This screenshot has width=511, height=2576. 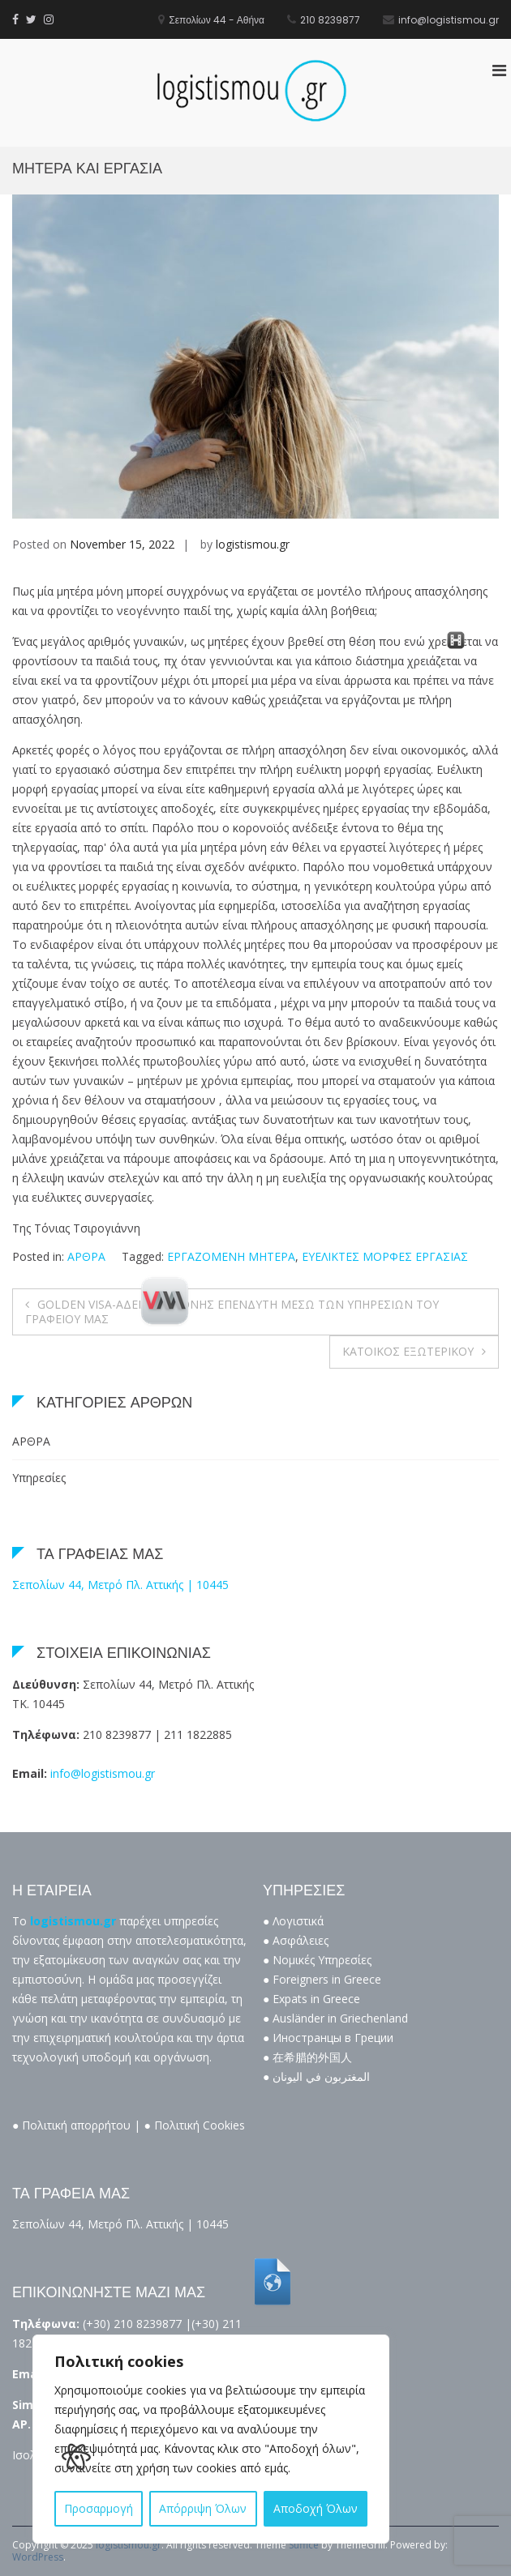 What do you see at coordinates (456, 640) in the screenshot?
I see `open haruna media player` at bounding box center [456, 640].